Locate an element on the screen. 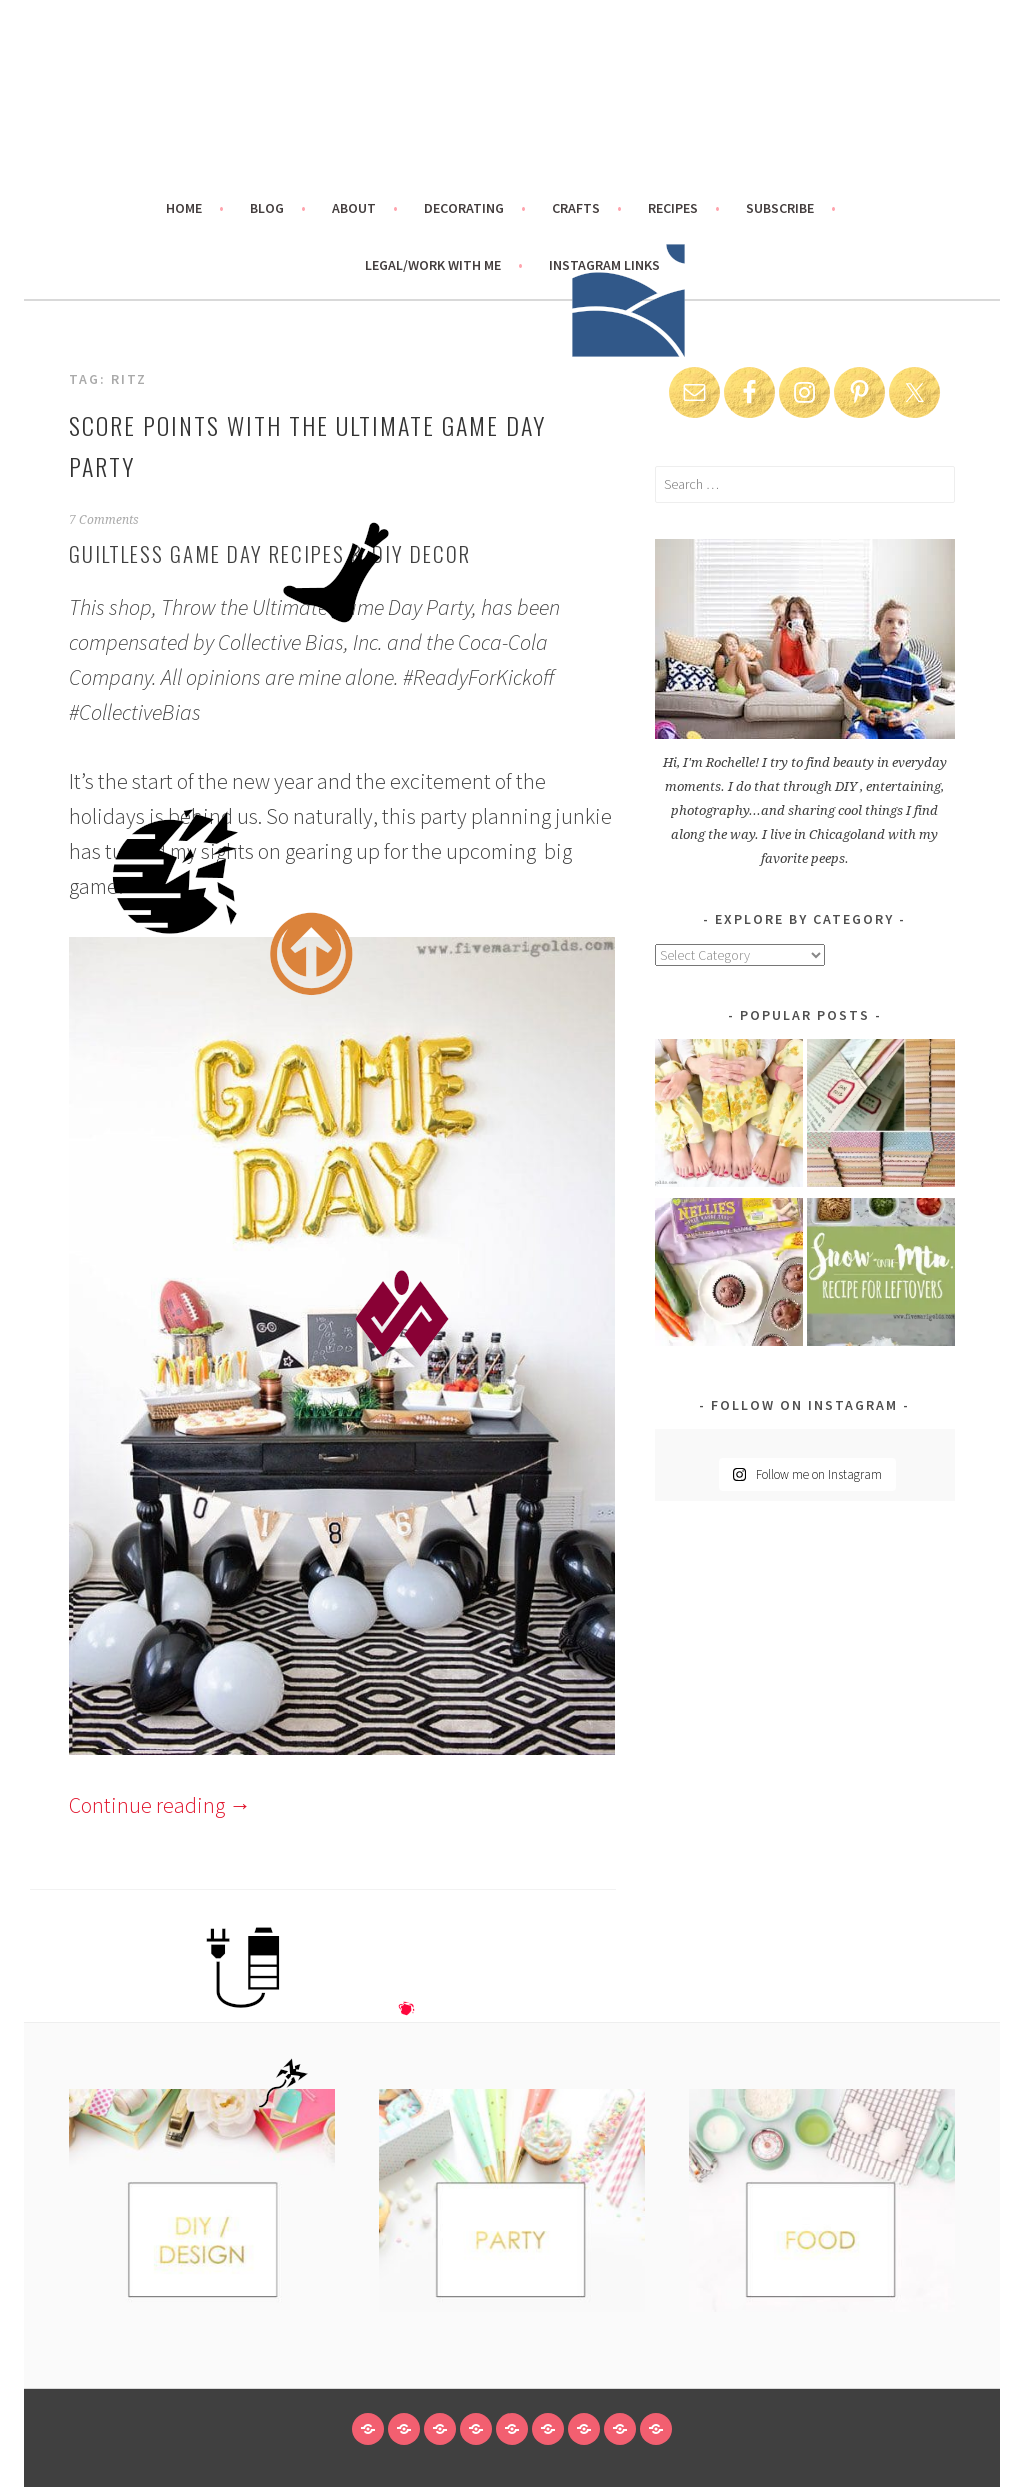 This screenshot has width=1024, height=2487. view terrain or landscape mode is located at coordinates (628, 300).